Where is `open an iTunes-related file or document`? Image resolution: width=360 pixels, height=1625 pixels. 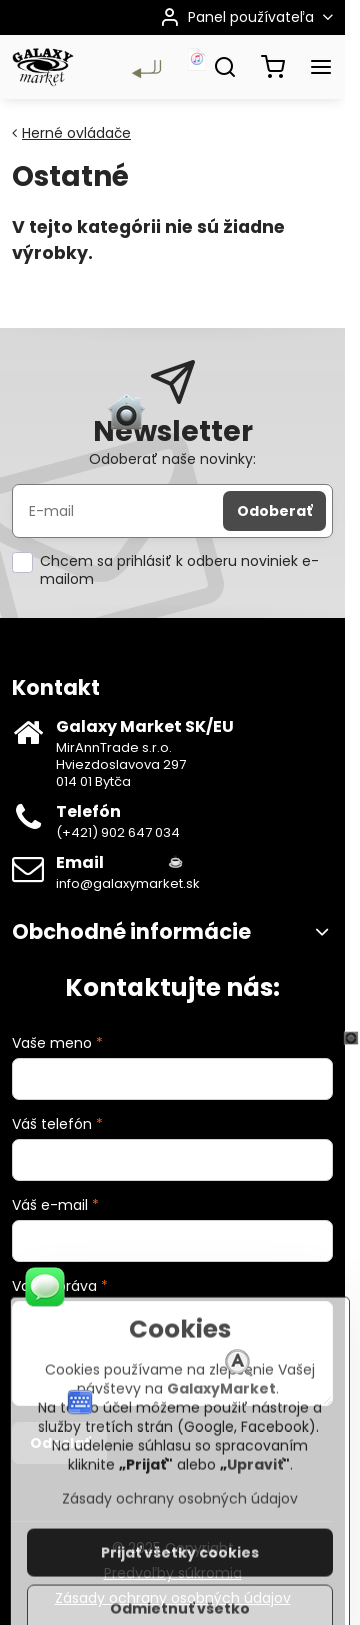 open an iTunes-related file or document is located at coordinates (197, 60).